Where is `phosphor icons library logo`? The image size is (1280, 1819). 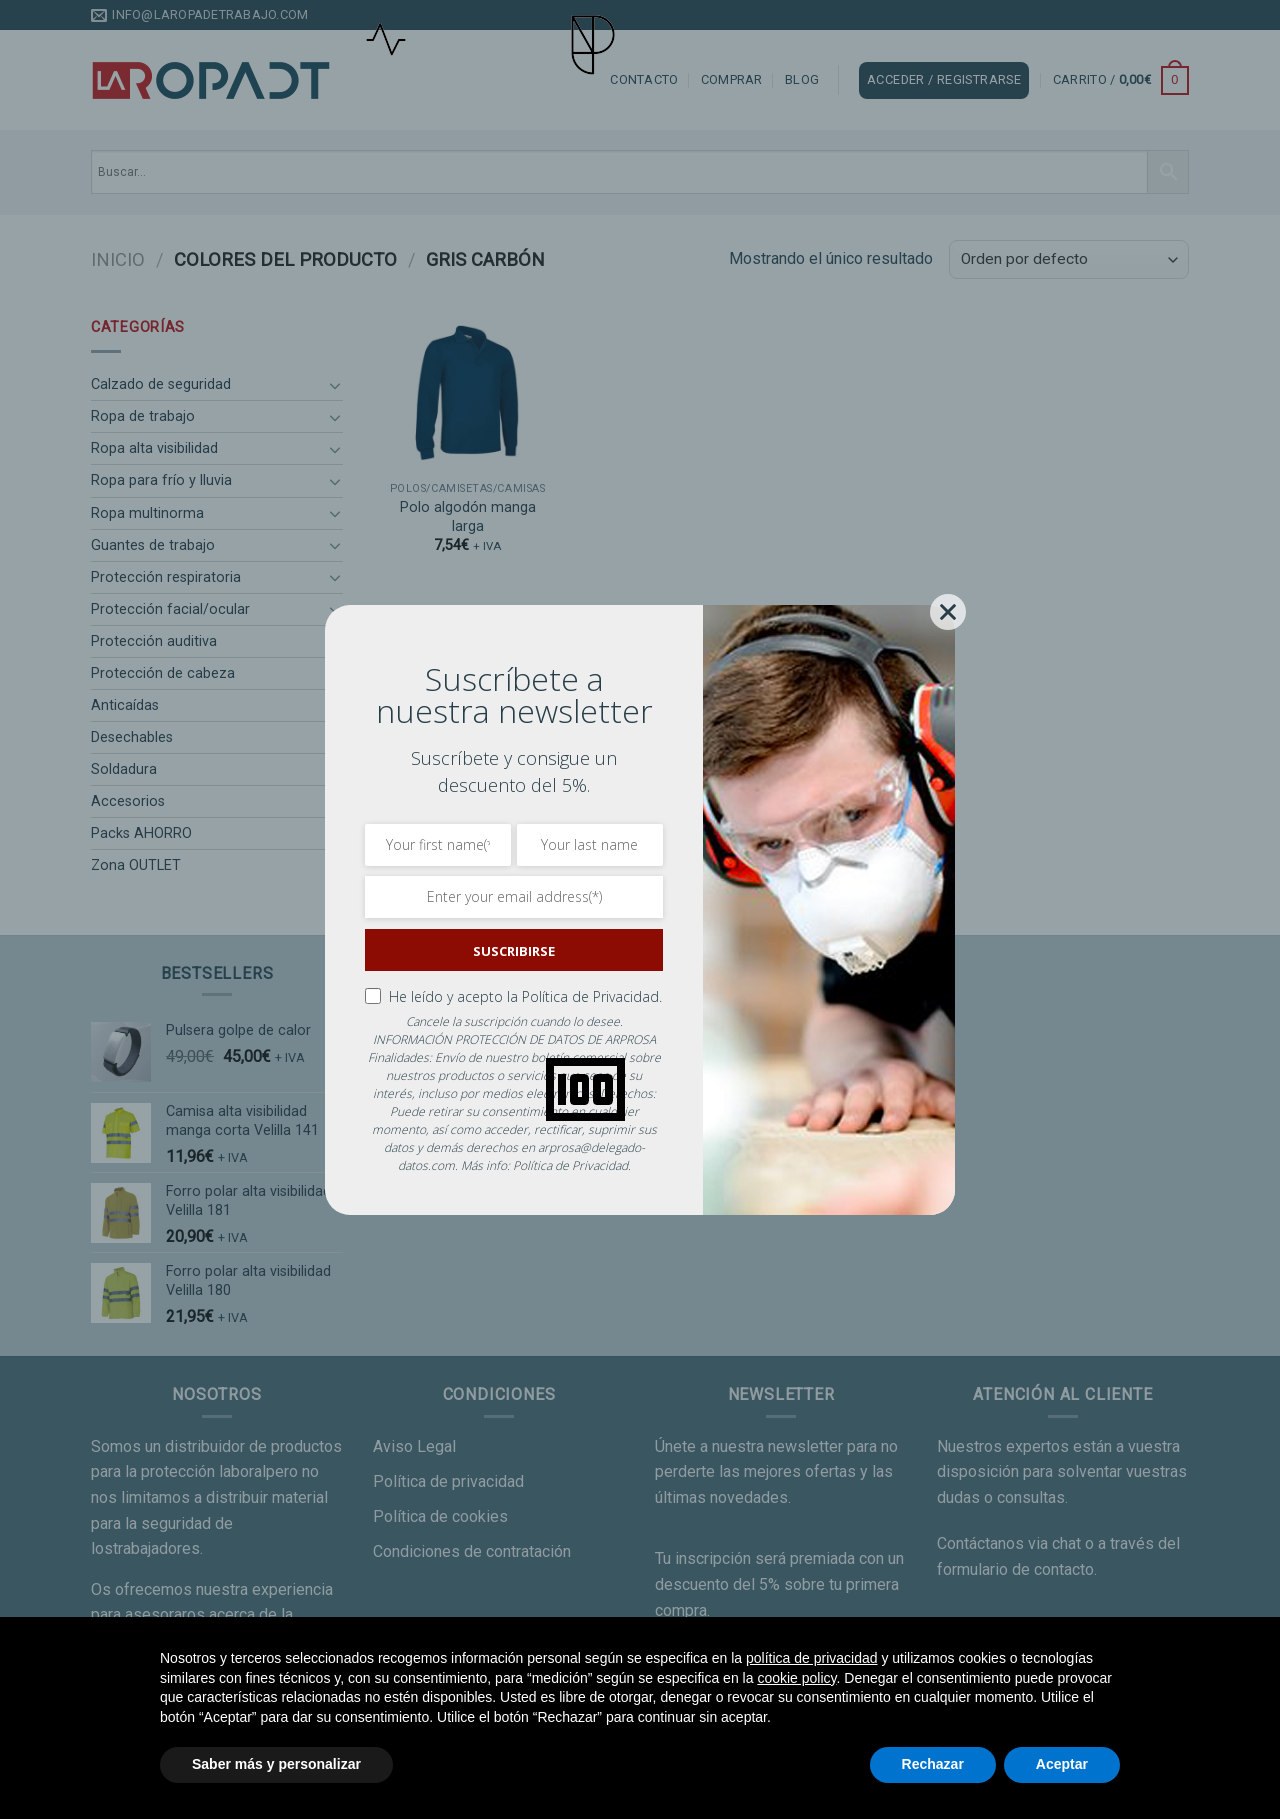 phosphor icons library logo is located at coordinates (588, 41).